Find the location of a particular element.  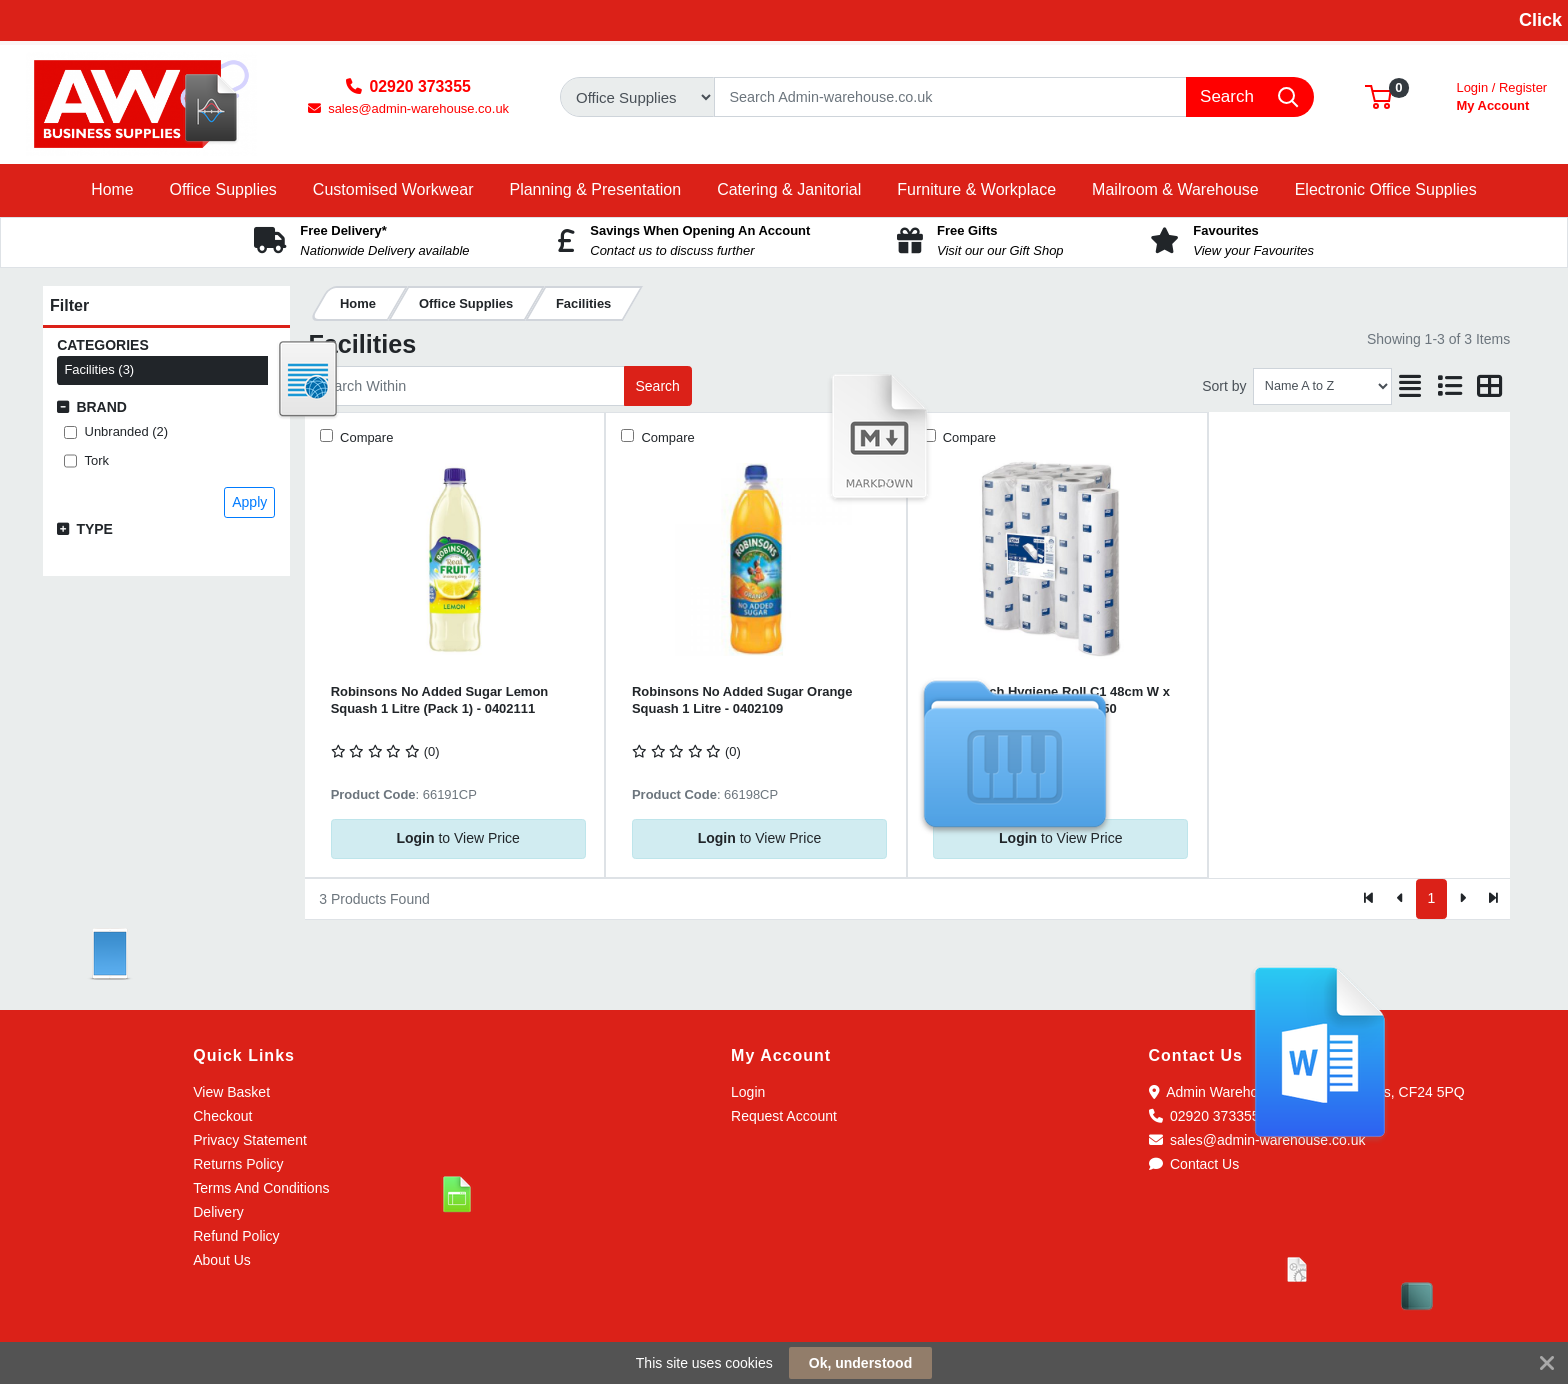

indicates a connected iPad Air device is located at coordinates (110, 954).